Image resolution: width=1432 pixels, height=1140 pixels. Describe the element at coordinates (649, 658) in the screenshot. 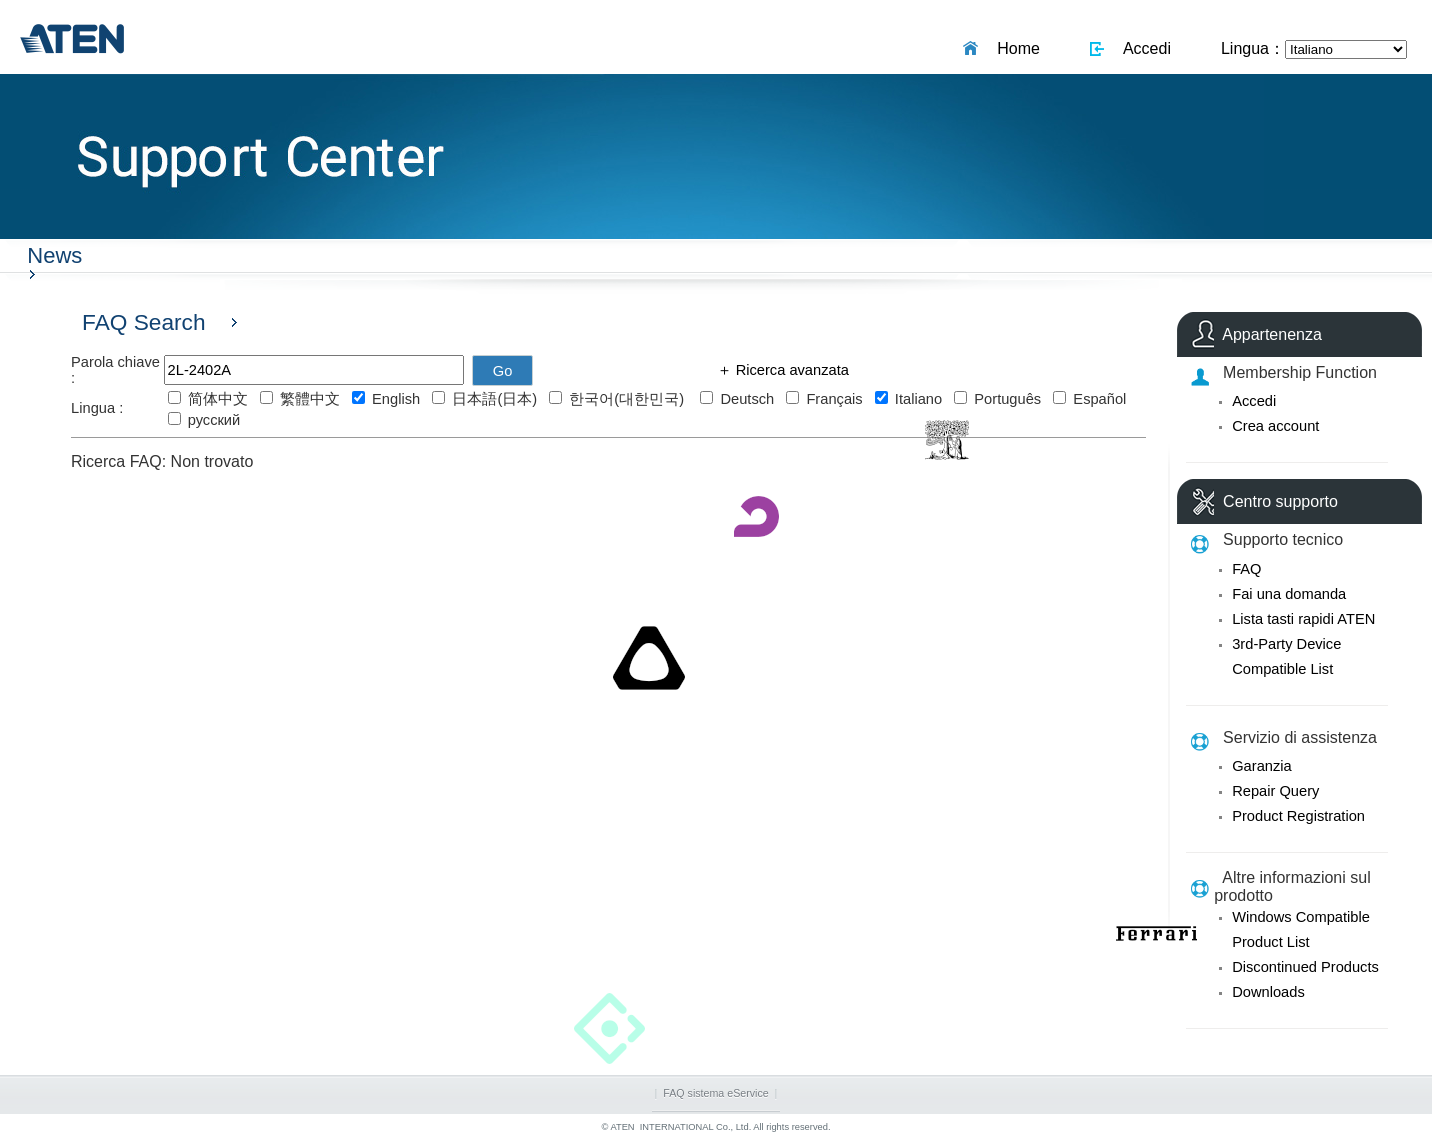

I see `HTC Vive brand logo` at that location.